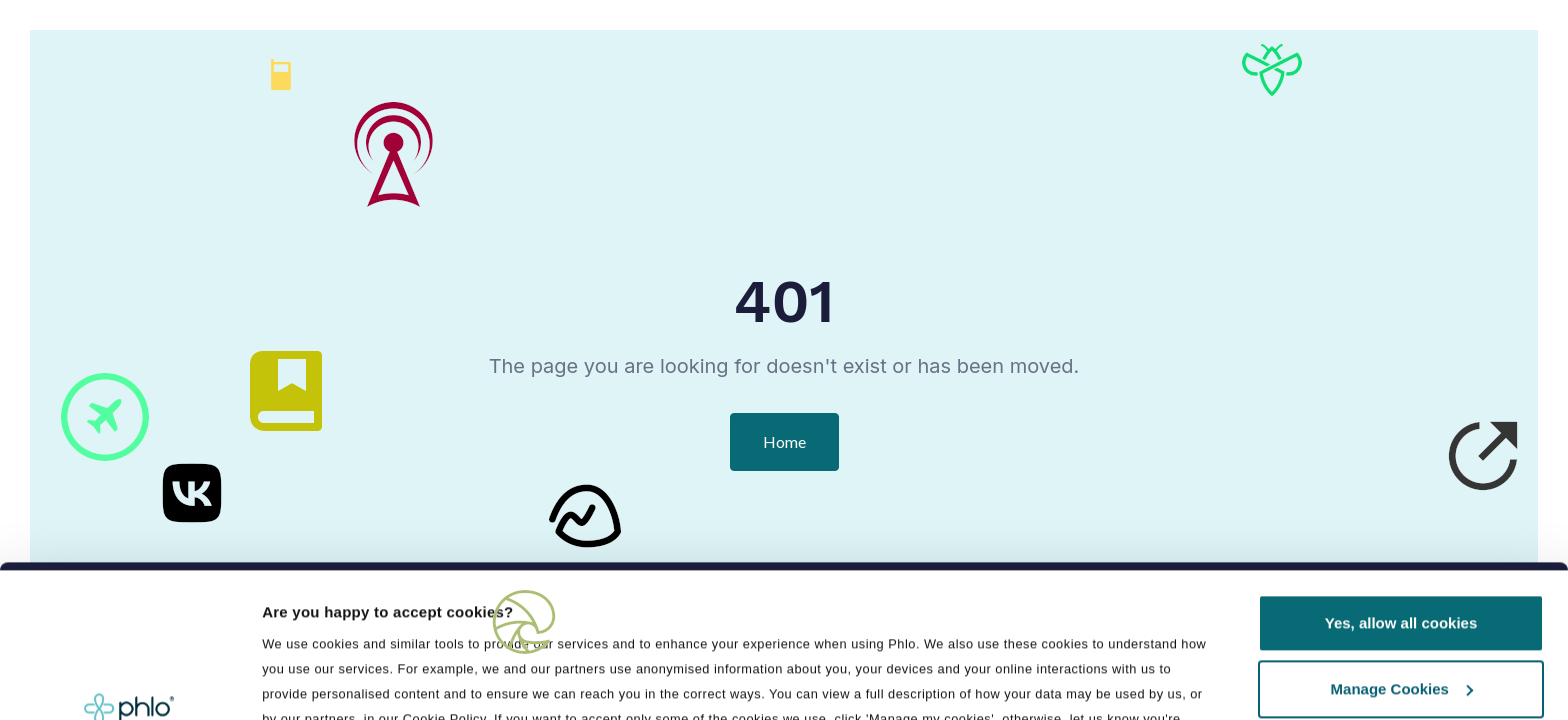  Describe the element at coordinates (1272, 70) in the screenshot. I see `intigriti bug bounty platform logo` at that location.